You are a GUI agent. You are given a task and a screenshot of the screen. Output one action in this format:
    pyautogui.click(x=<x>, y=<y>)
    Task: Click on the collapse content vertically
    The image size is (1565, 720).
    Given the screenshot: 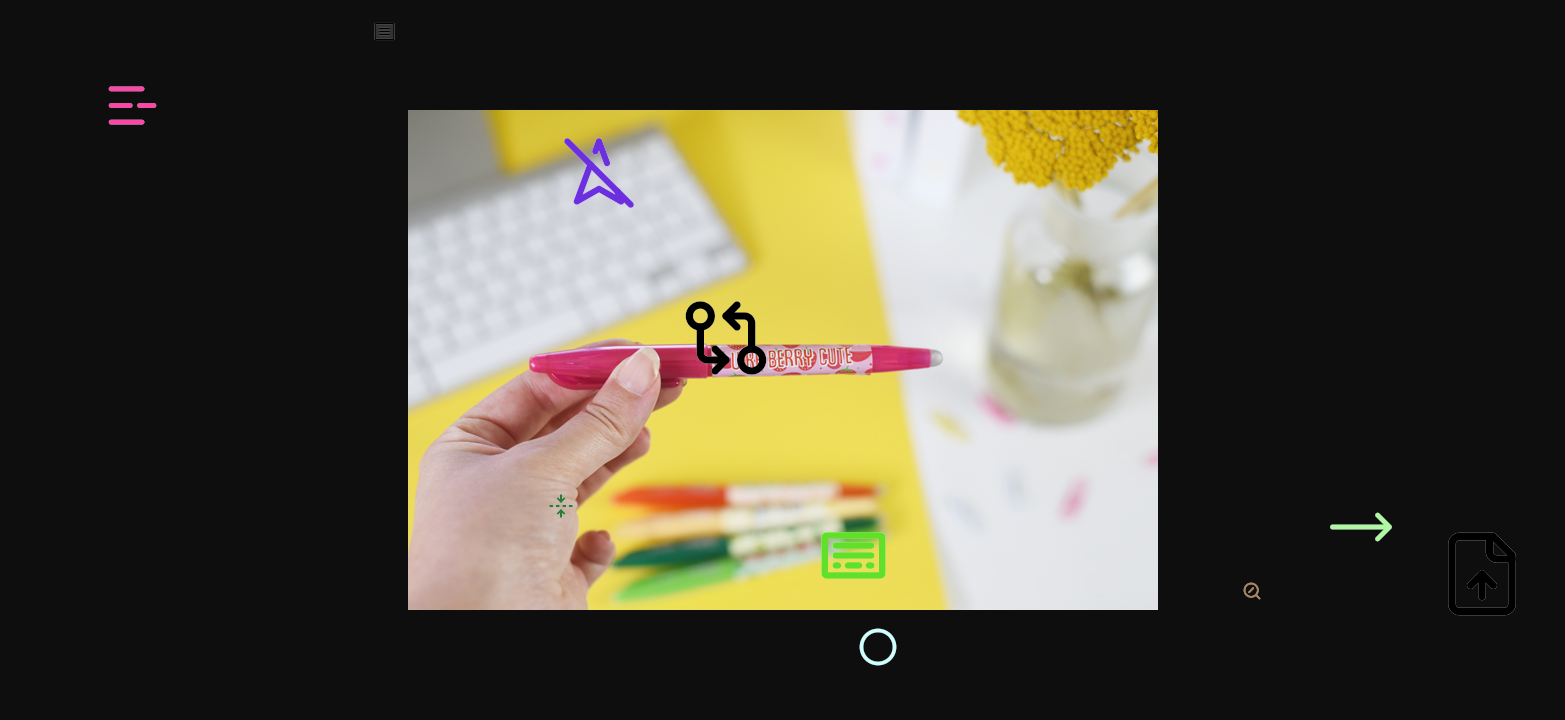 What is the action you would take?
    pyautogui.click(x=561, y=506)
    